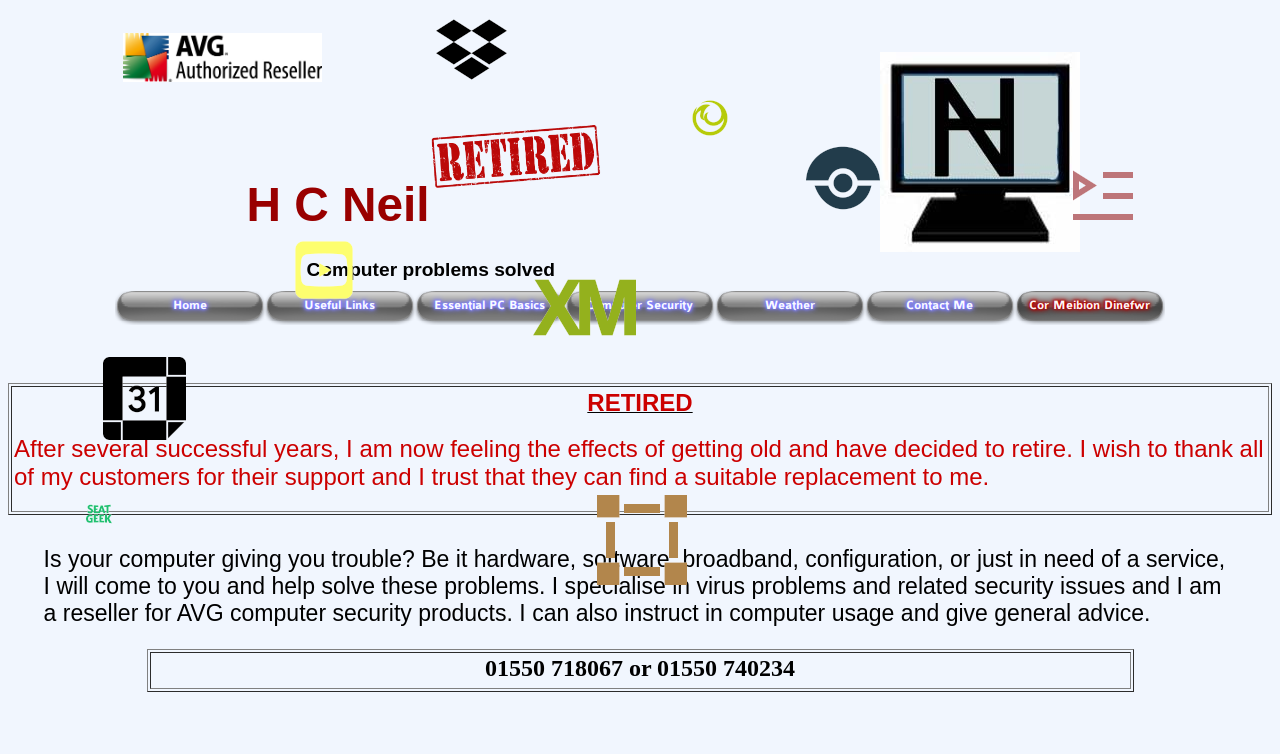  Describe the element at coordinates (710, 118) in the screenshot. I see `open Firefox browser` at that location.